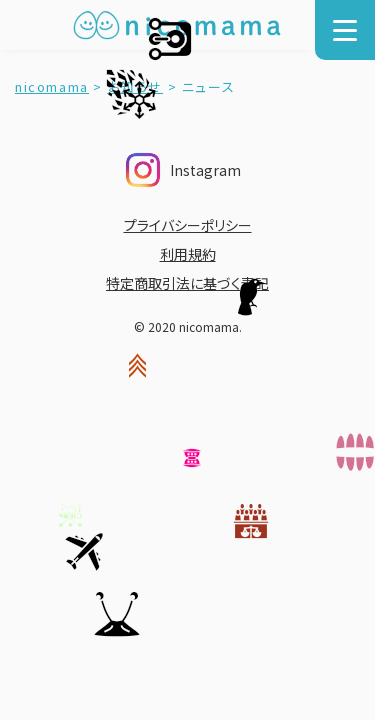  What do you see at coordinates (137, 365) in the screenshot?
I see `indicates sergeant rank or military status` at bounding box center [137, 365].